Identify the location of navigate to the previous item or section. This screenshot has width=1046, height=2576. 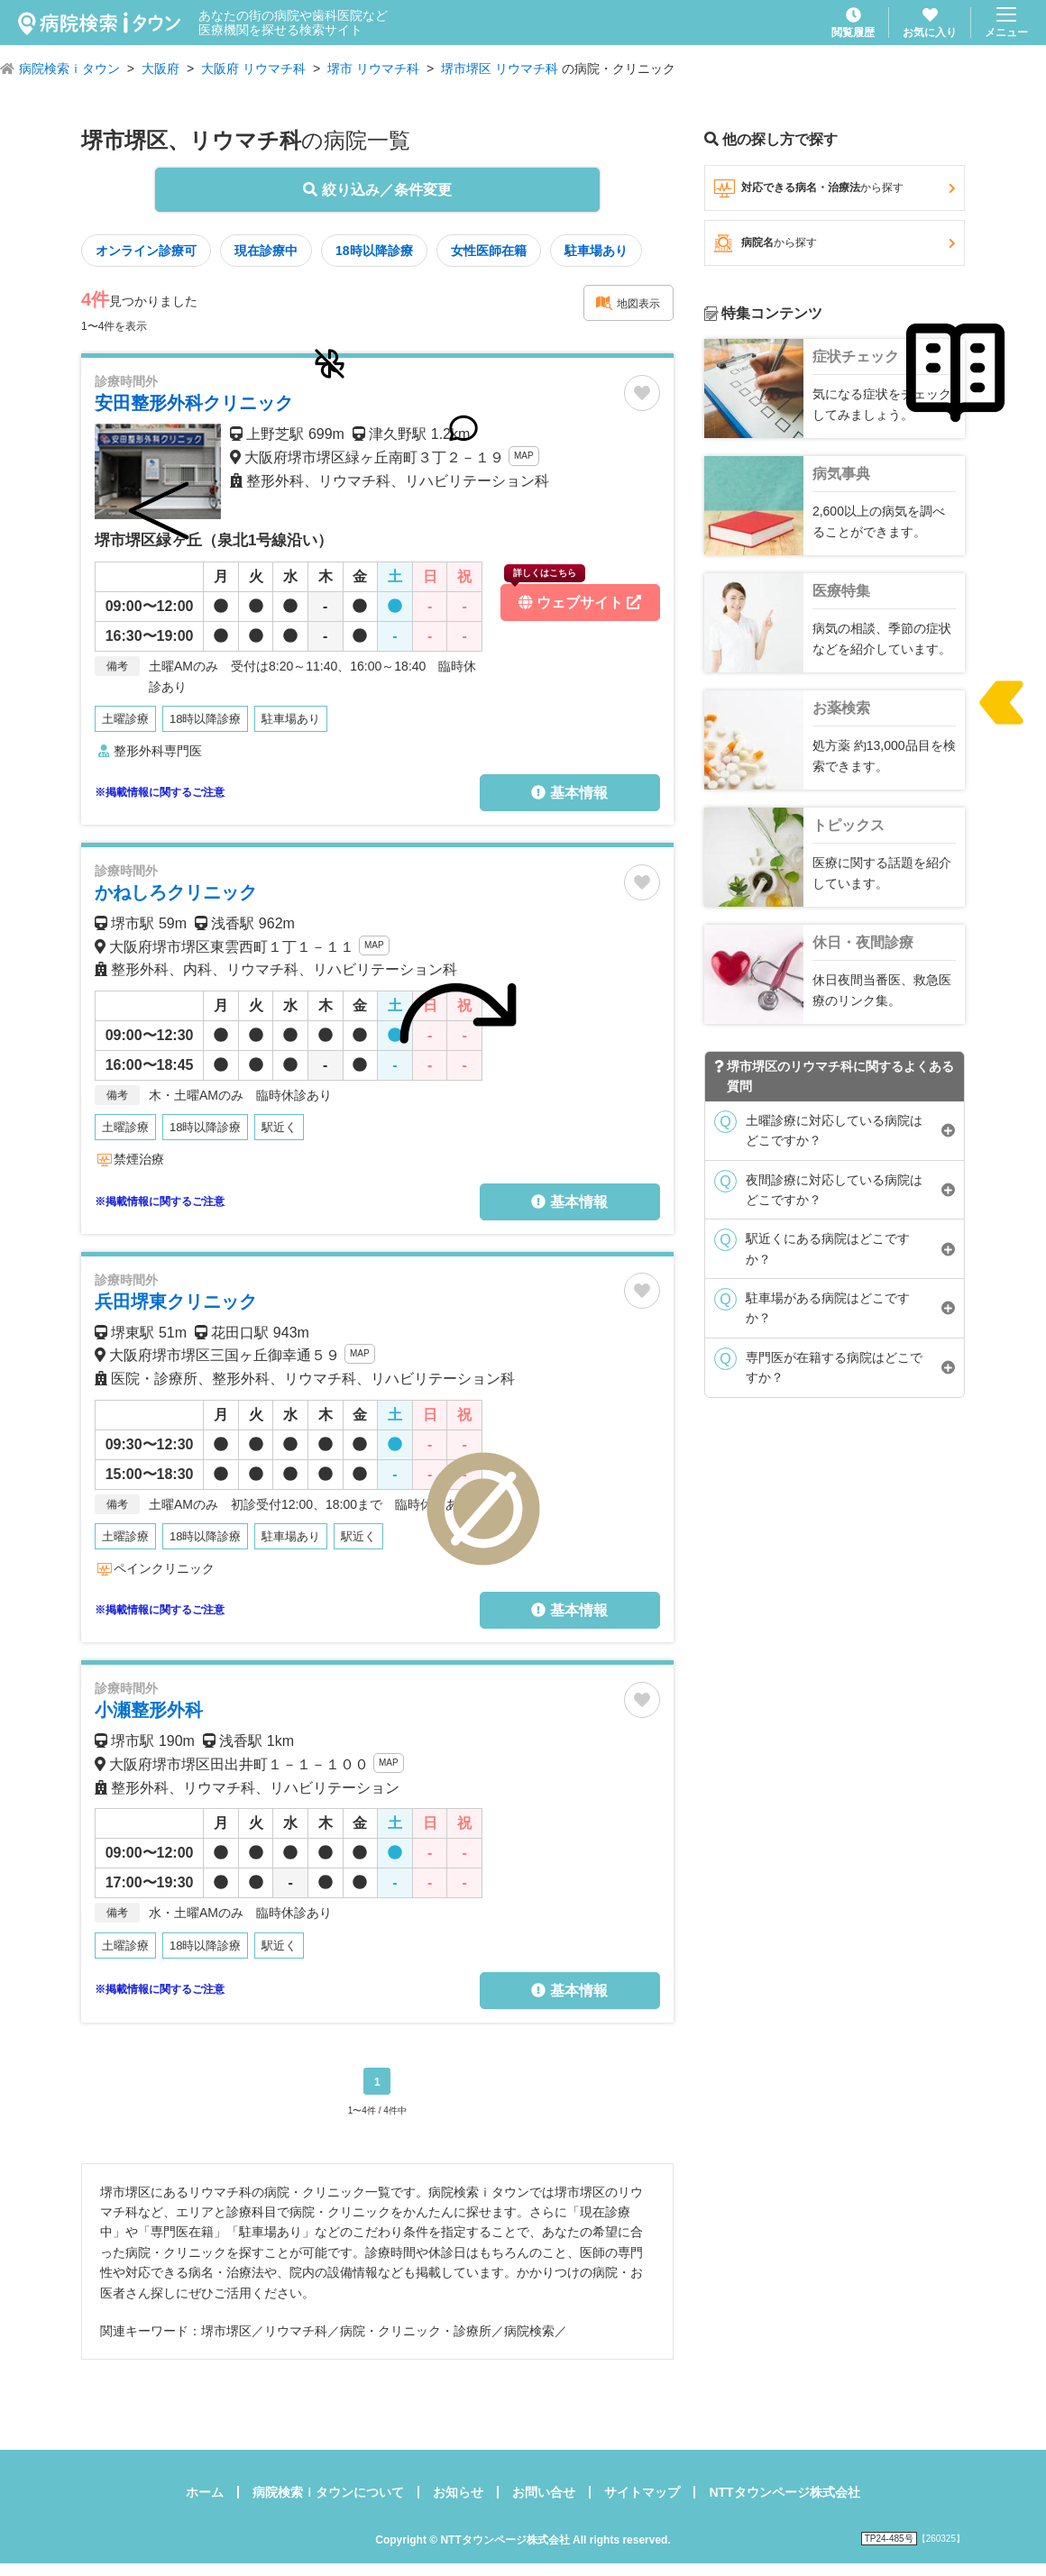
(1001, 702).